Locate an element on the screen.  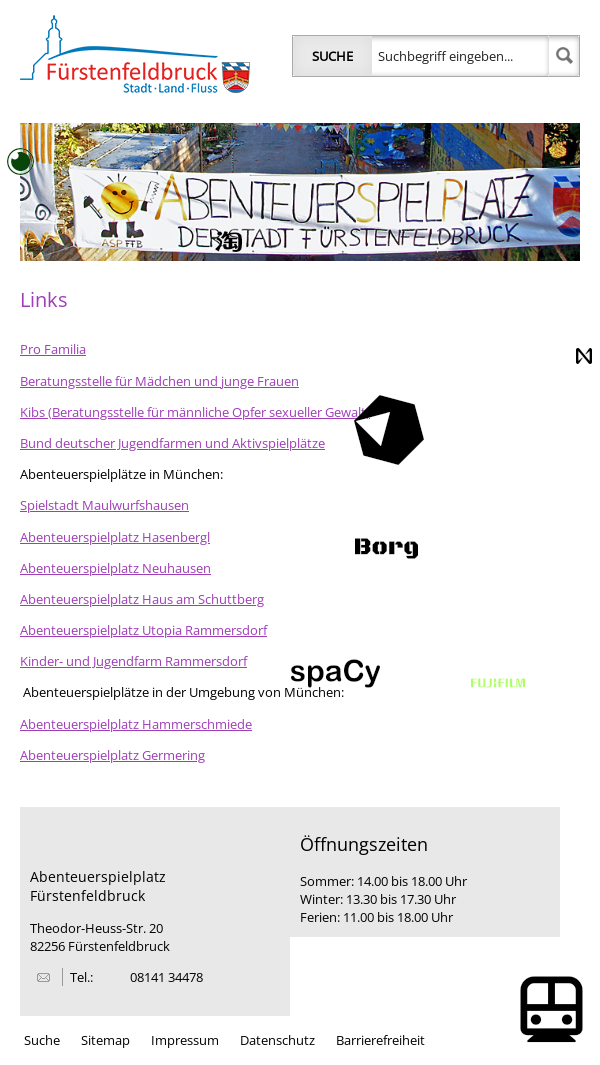
open borgbackup application is located at coordinates (386, 548).